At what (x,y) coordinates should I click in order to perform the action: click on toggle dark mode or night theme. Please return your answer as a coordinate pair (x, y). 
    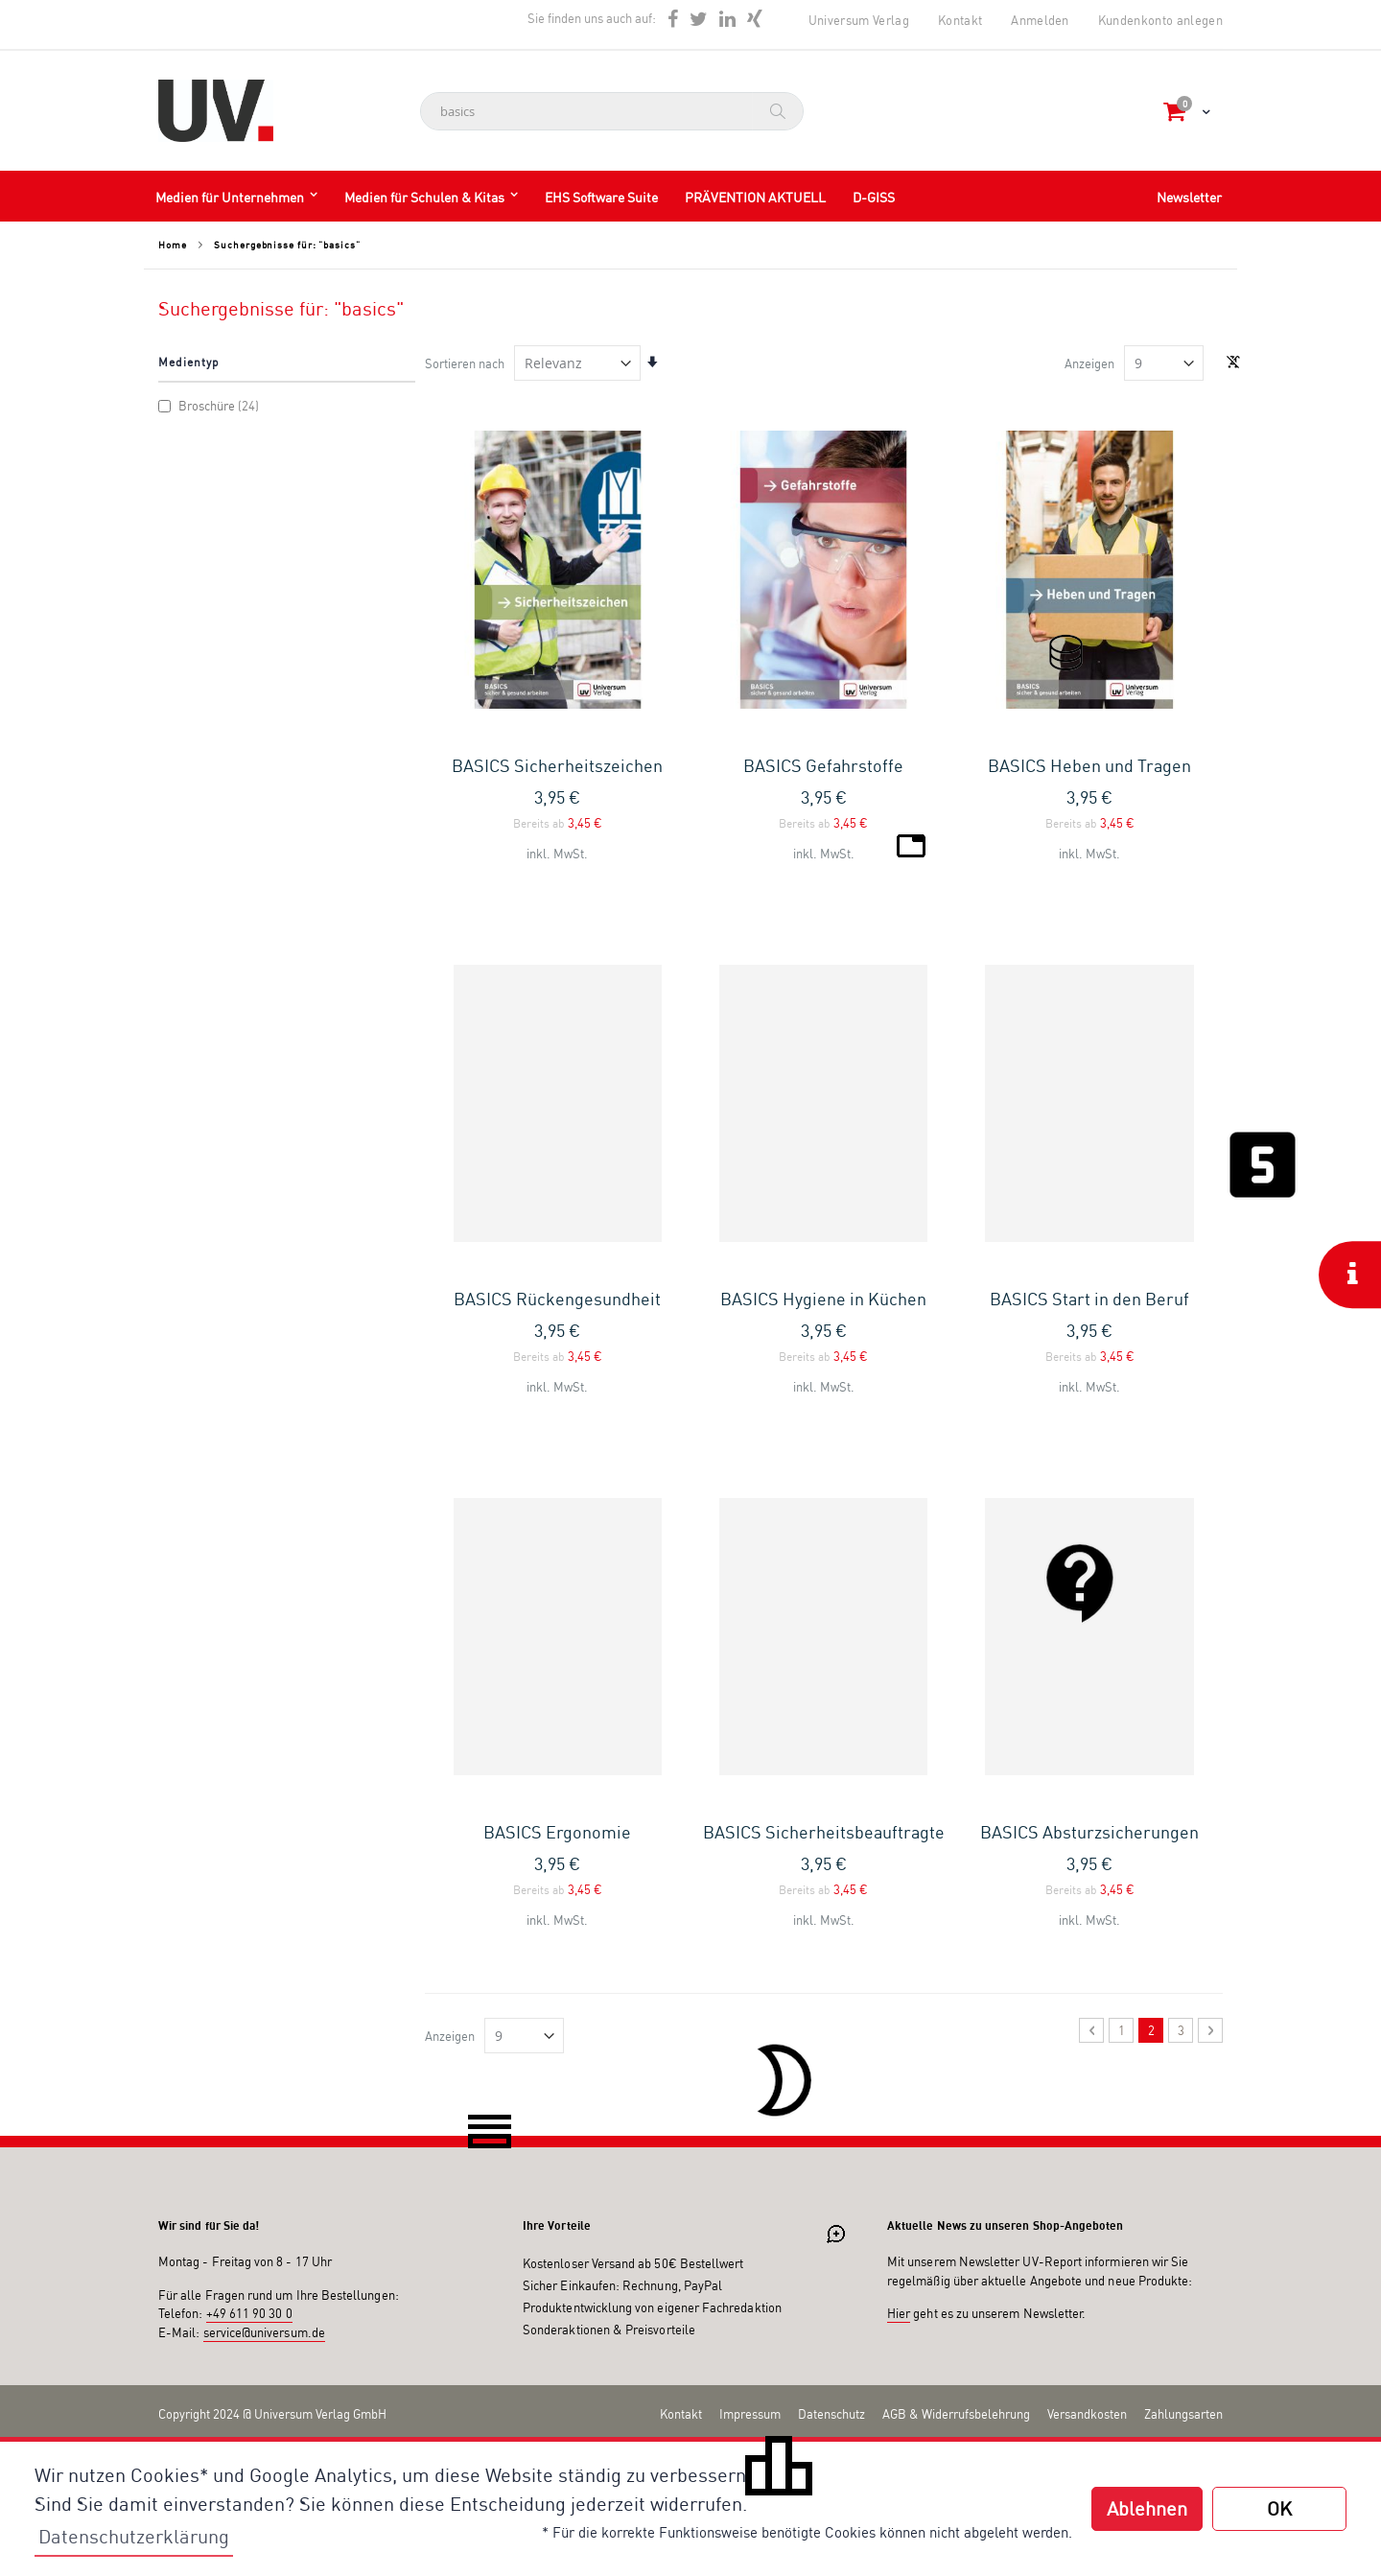
    Looking at the image, I should click on (783, 2080).